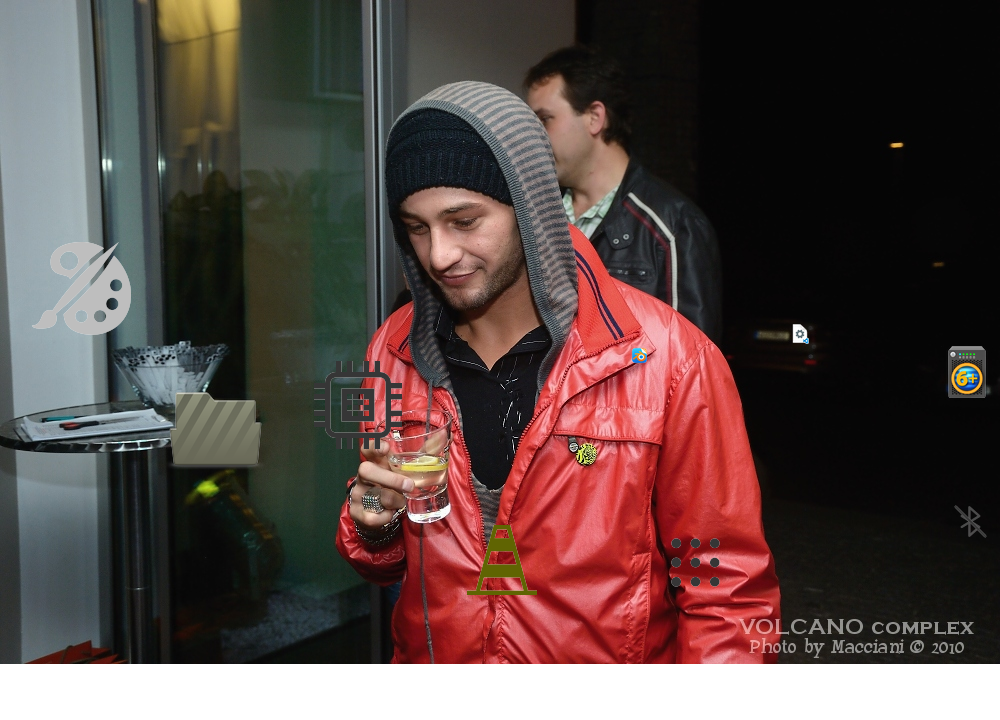 This screenshot has height=720, width=1000. I want to click on indicates a folder currently being accessed or browsed, so click(215, 433).